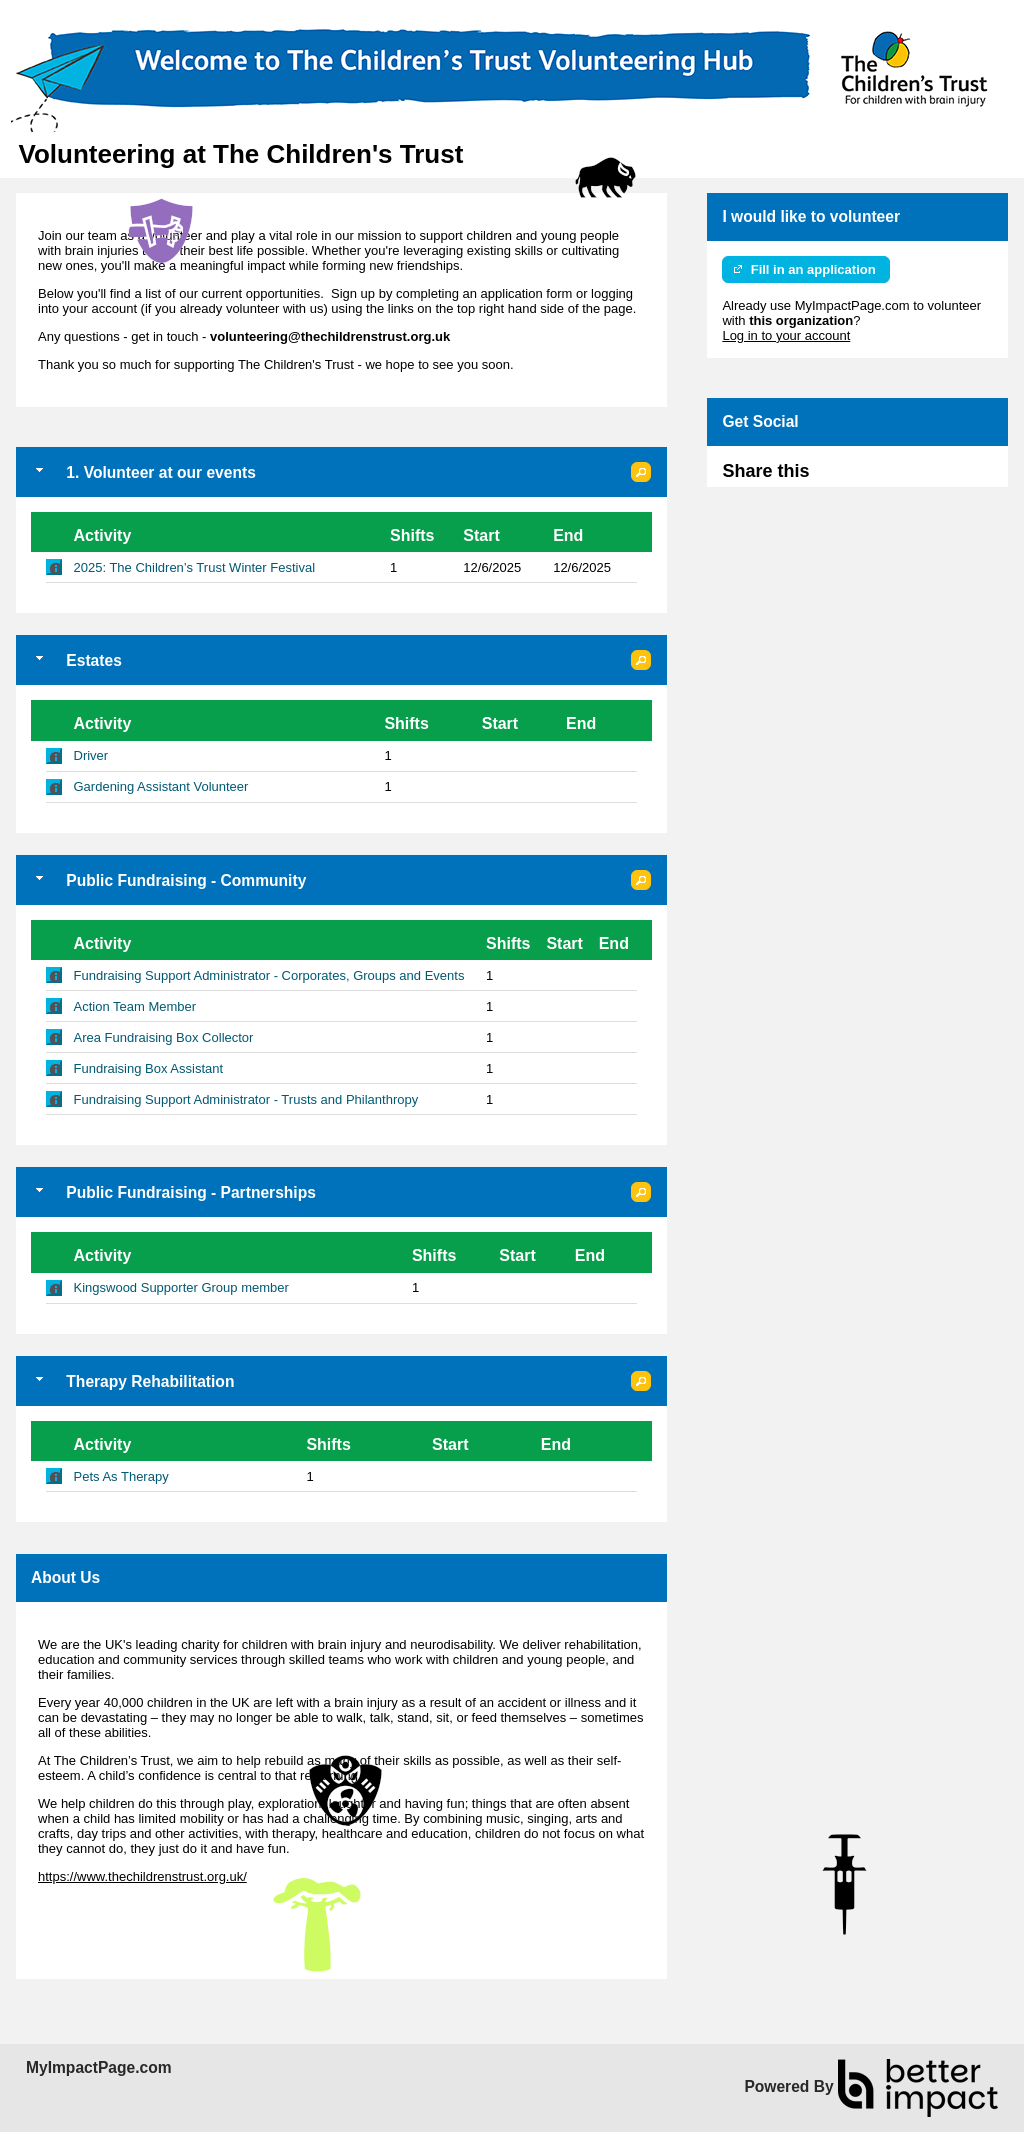 The width and height of the screenshot is (1024, 2132). Describe the element at coordinates (844, 1884) in the screenshot. I see `access health or medical settings` at that location.